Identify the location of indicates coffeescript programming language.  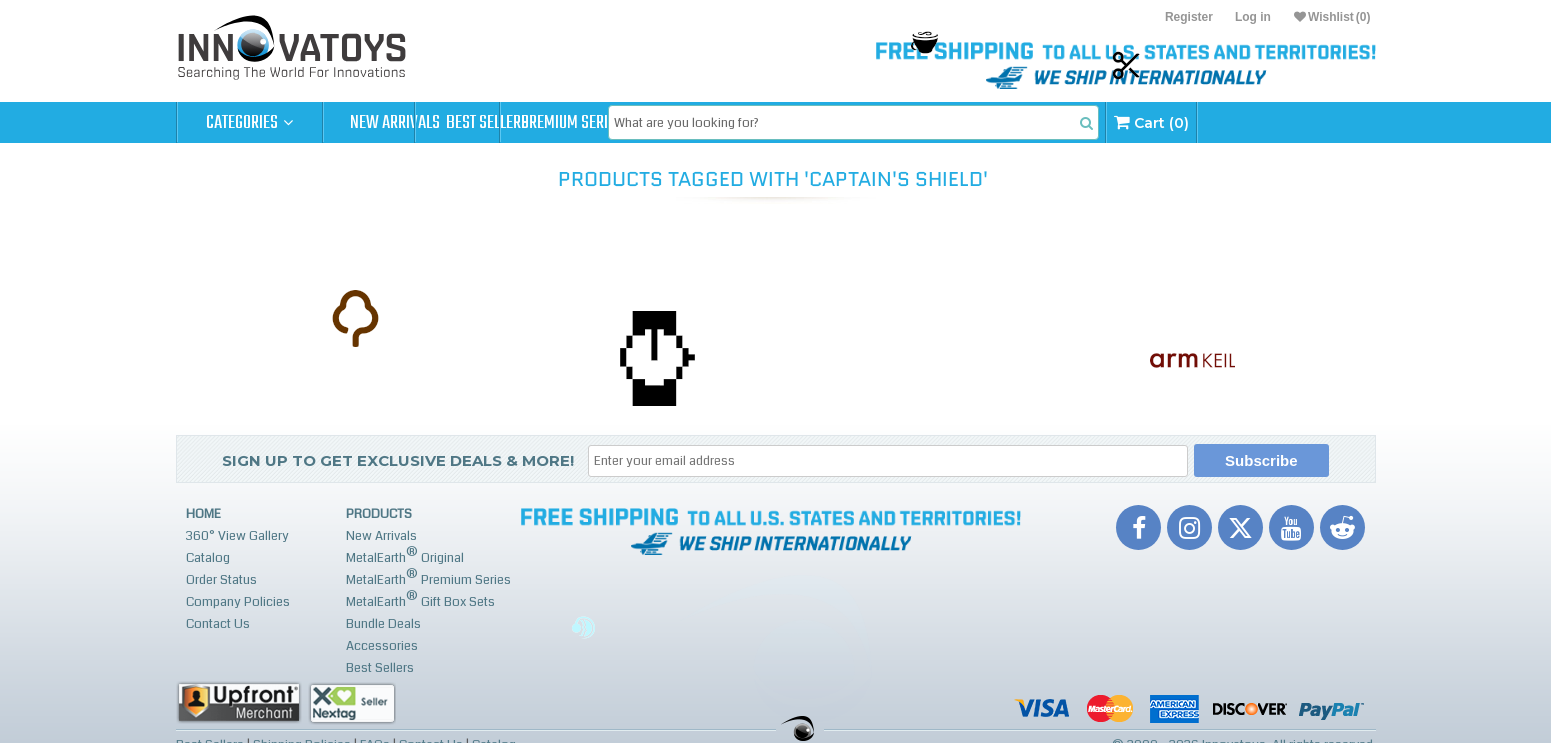
(924, 42).